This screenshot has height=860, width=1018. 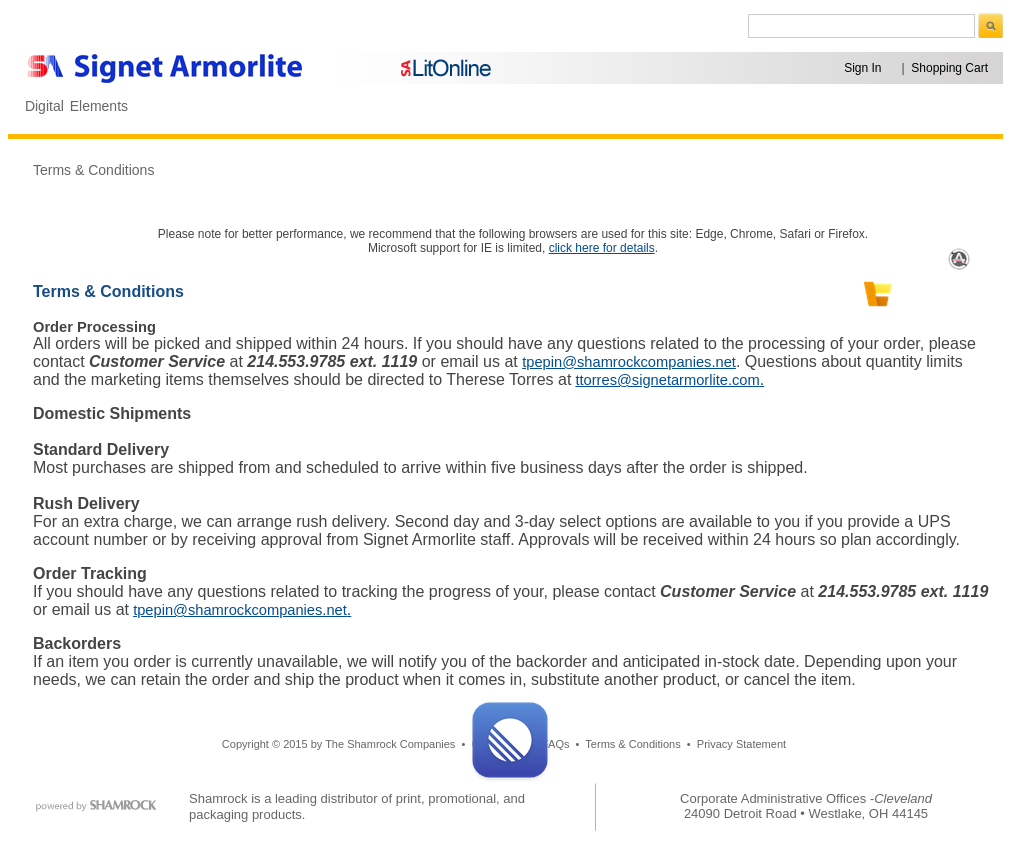 What do you see at coordinates (878, 294) in the screenshot?
I see `open the commerce or shopping app` at bounding box center [878, 294].